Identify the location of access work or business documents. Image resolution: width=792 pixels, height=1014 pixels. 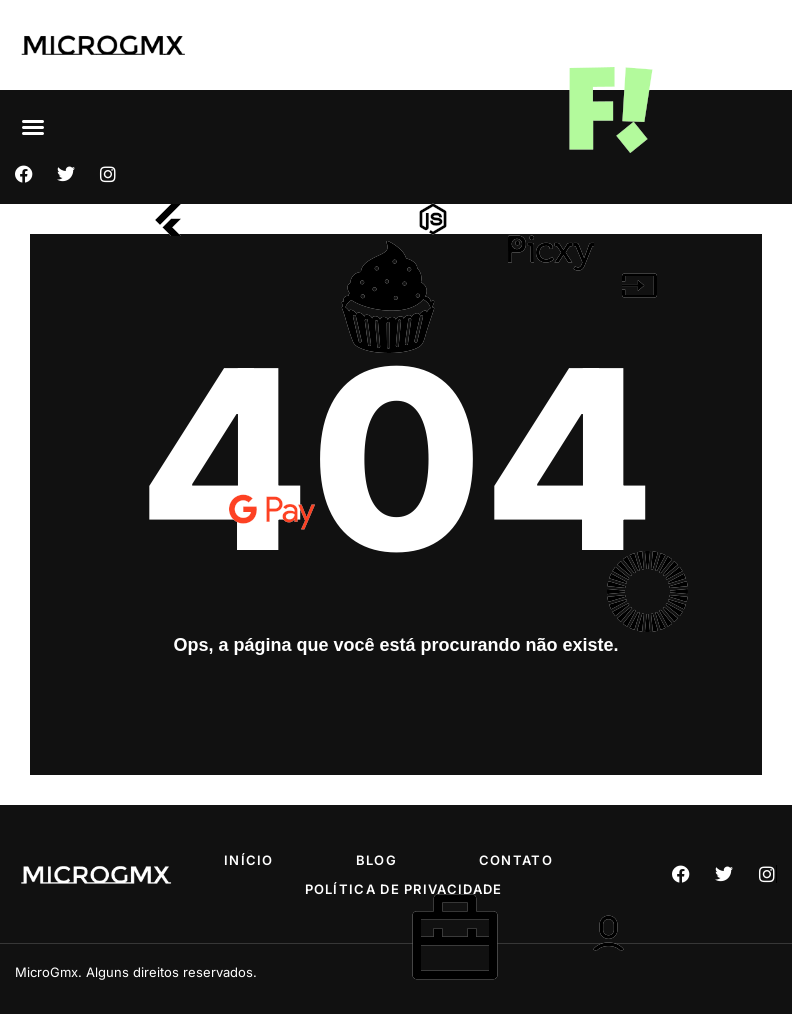
(455, 941).